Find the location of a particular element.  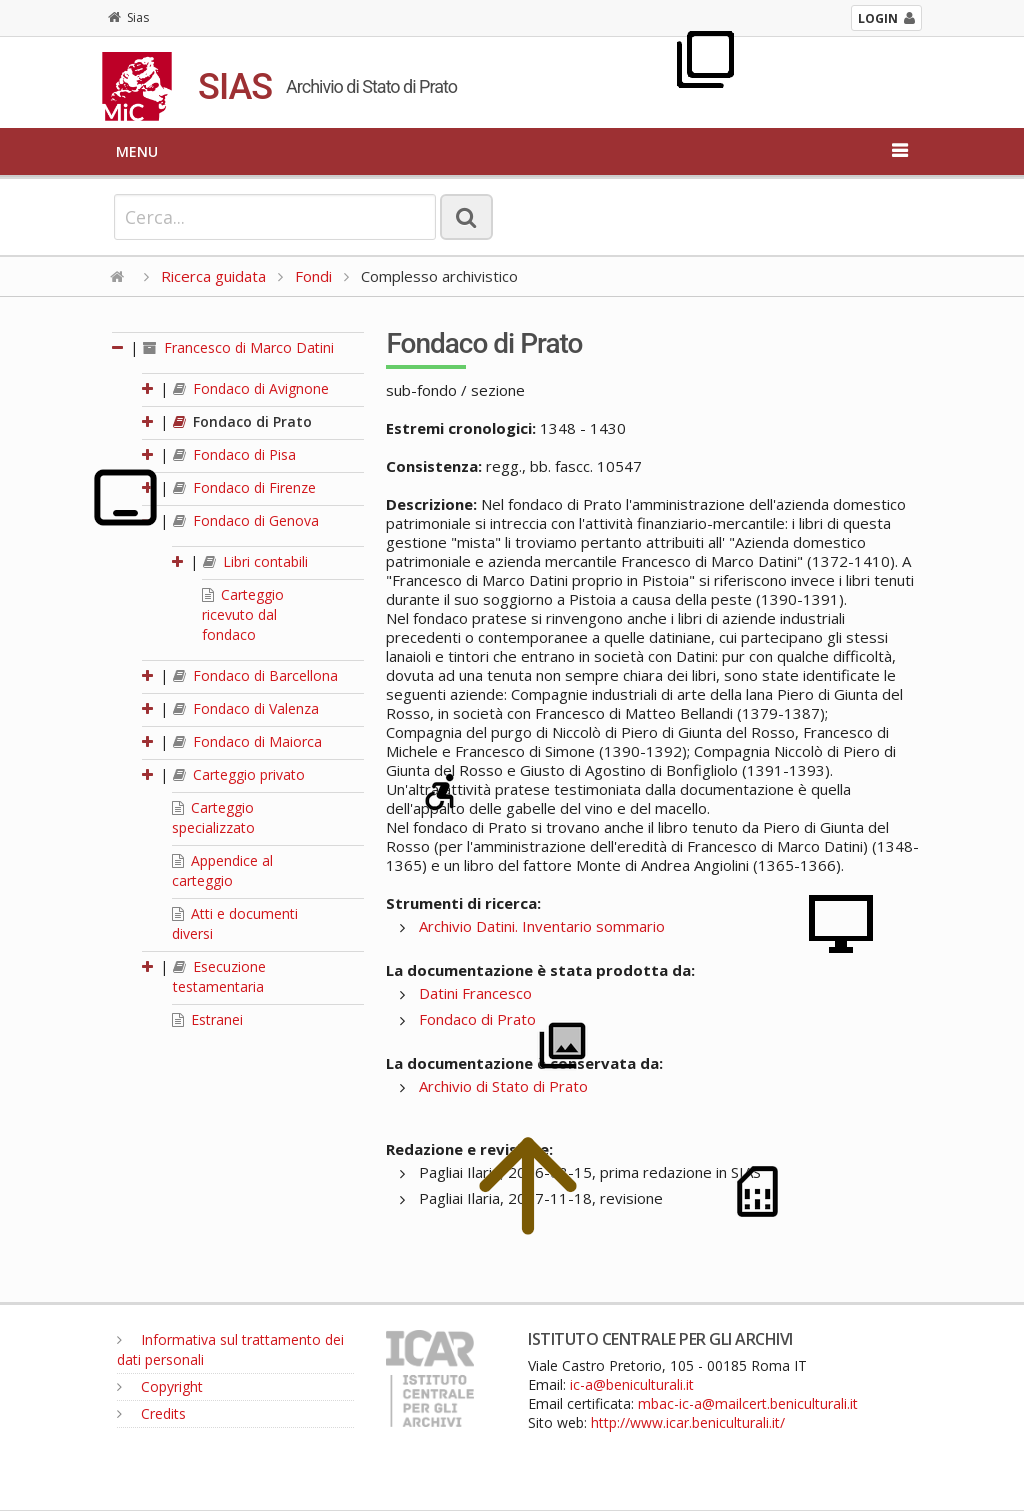

switch to desktop view is located at coordinates (841, 924).